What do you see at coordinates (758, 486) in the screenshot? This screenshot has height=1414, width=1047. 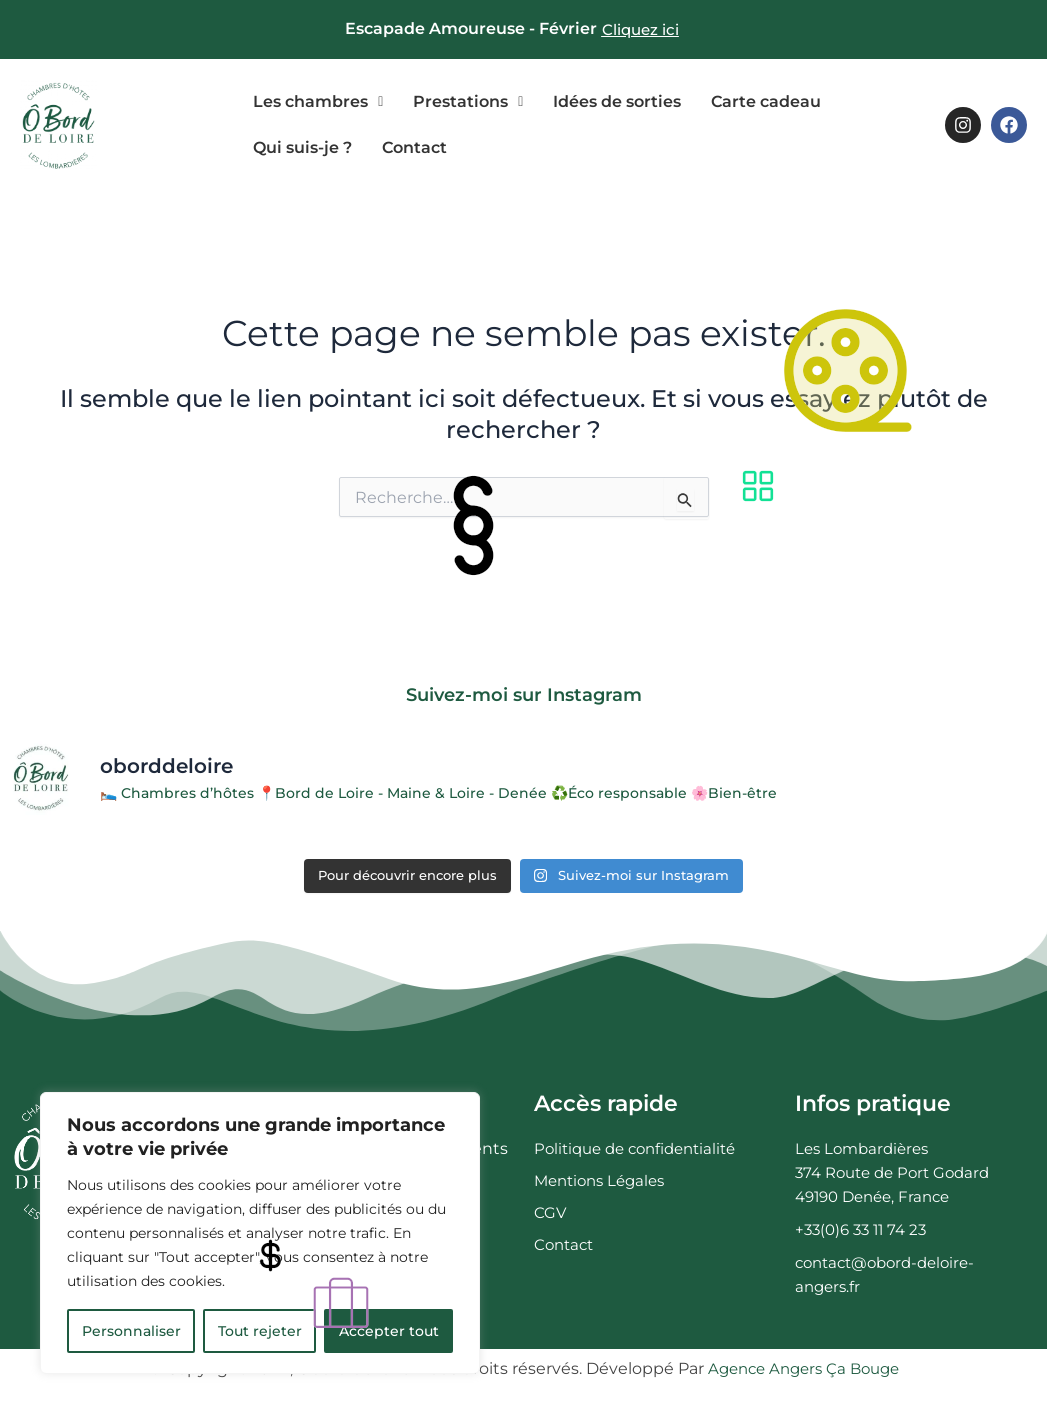 I see `view all apps or menu grid` at bounding box center [758, 486].